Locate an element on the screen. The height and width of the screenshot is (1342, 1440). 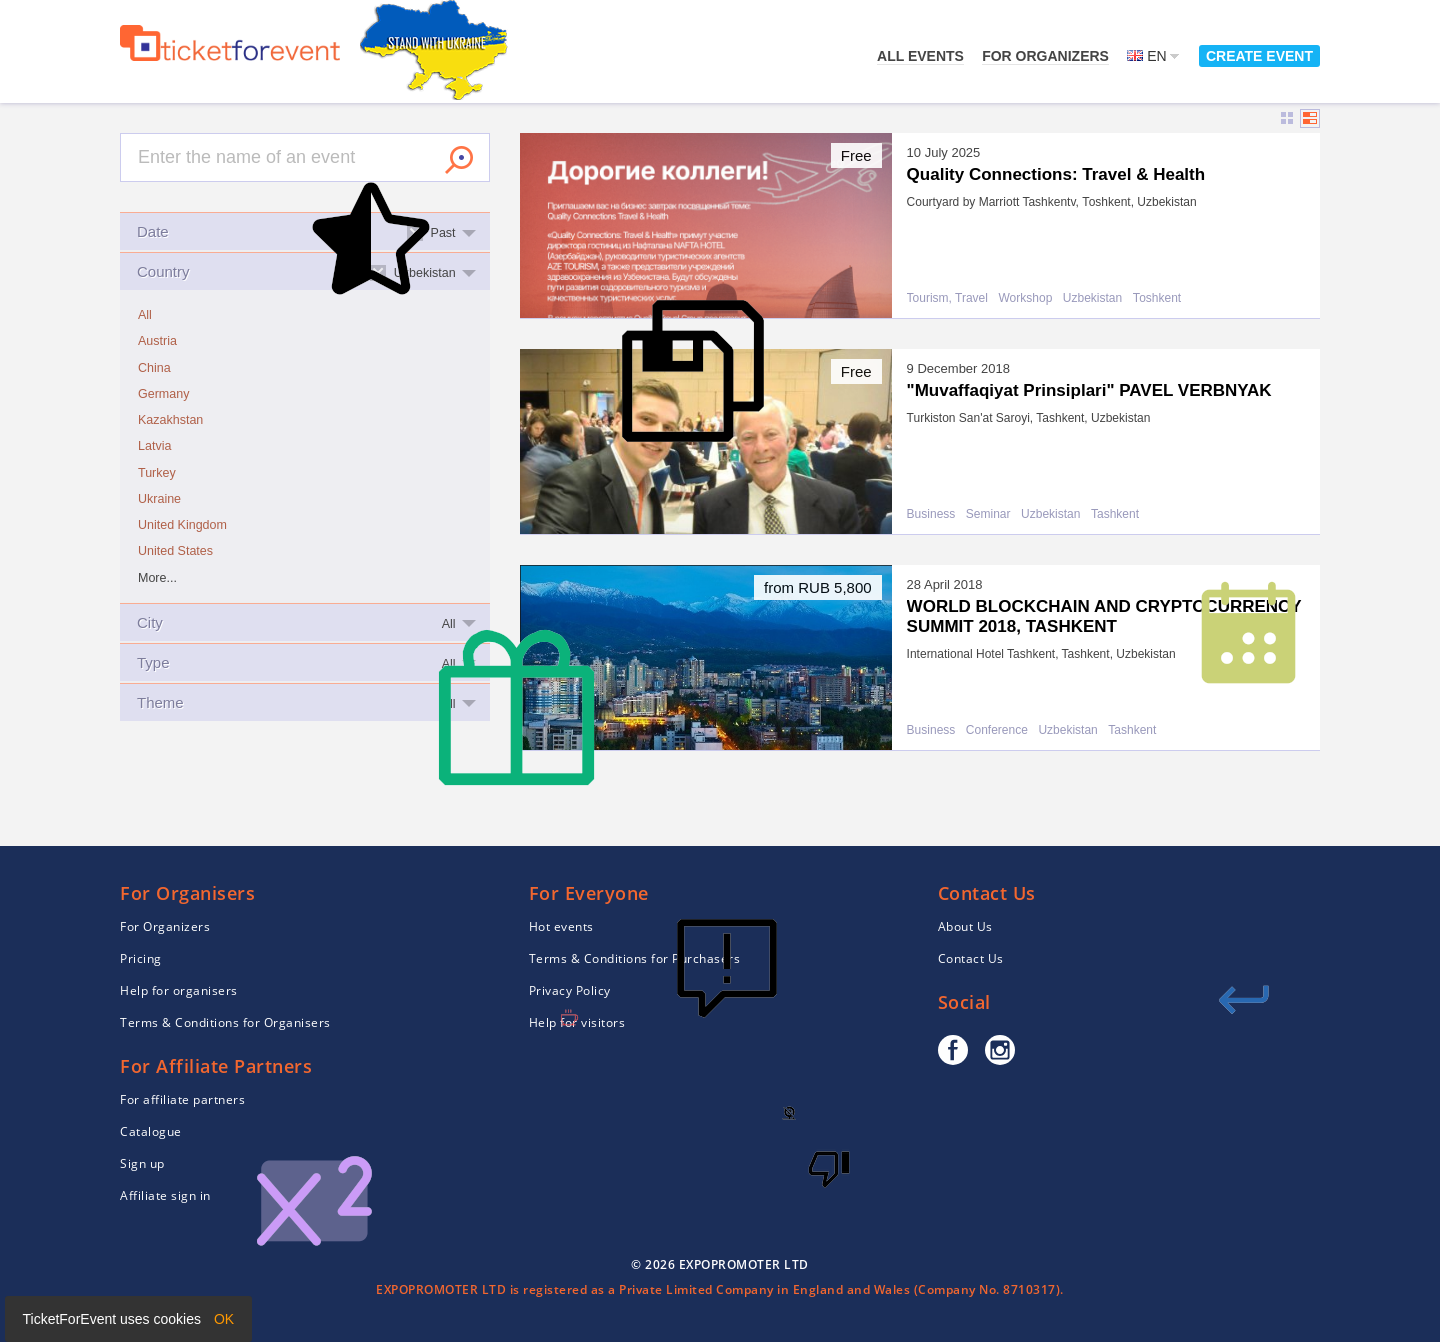
view calendar events is located at coordinates (1248, 636).